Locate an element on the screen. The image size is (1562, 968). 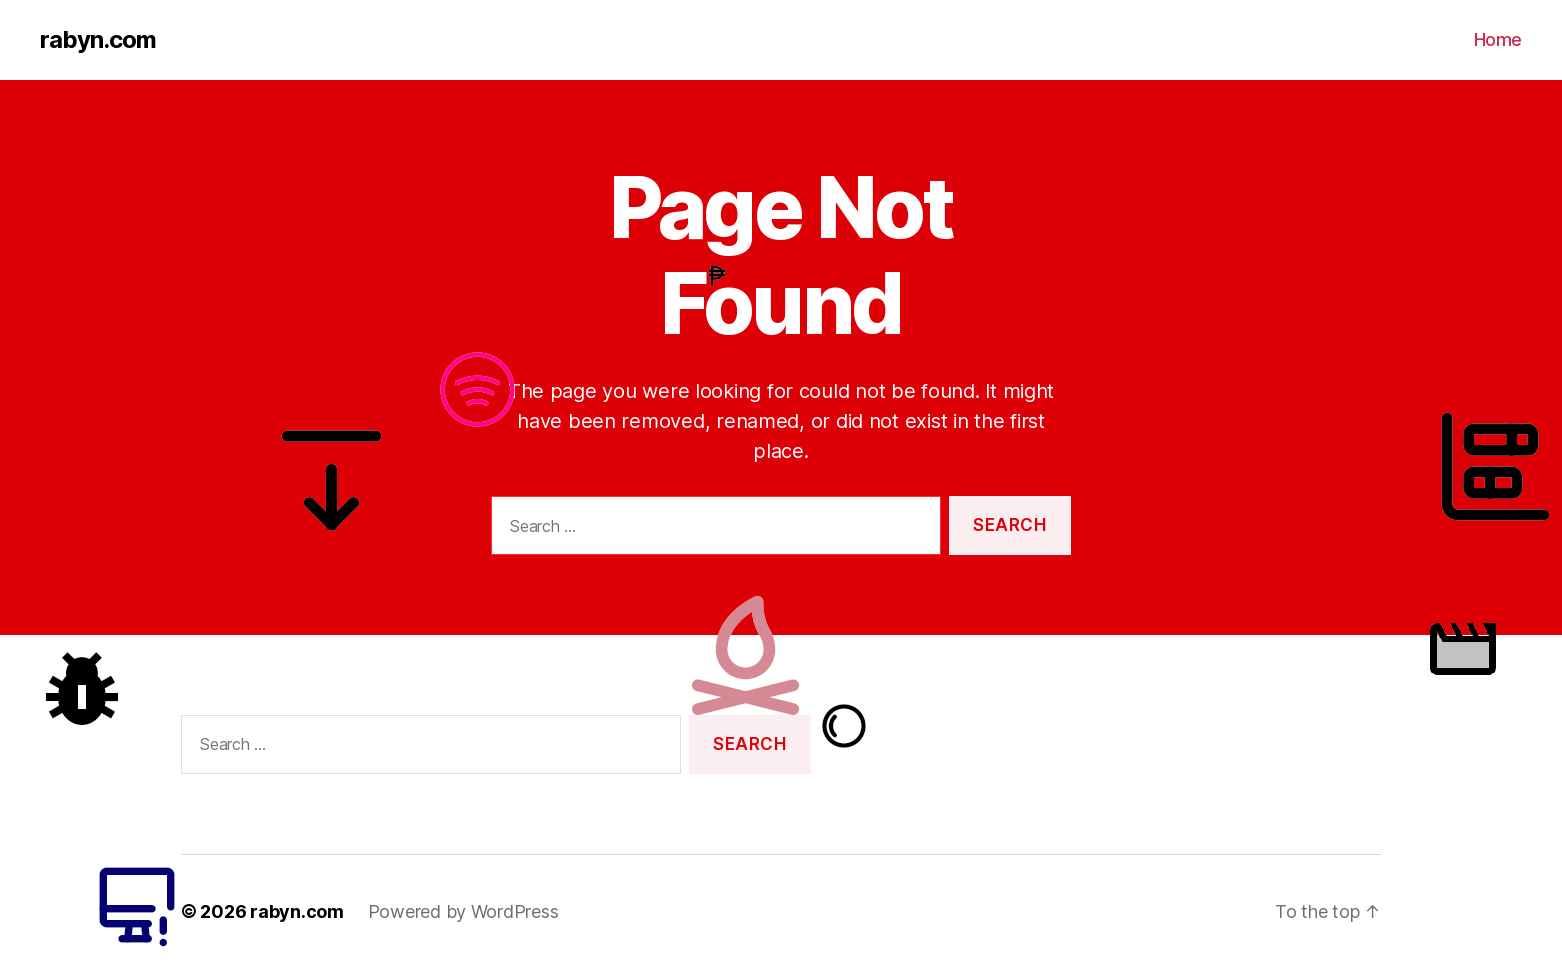
apply inner shadow effect to the left side is located at coordinates (844, 726).